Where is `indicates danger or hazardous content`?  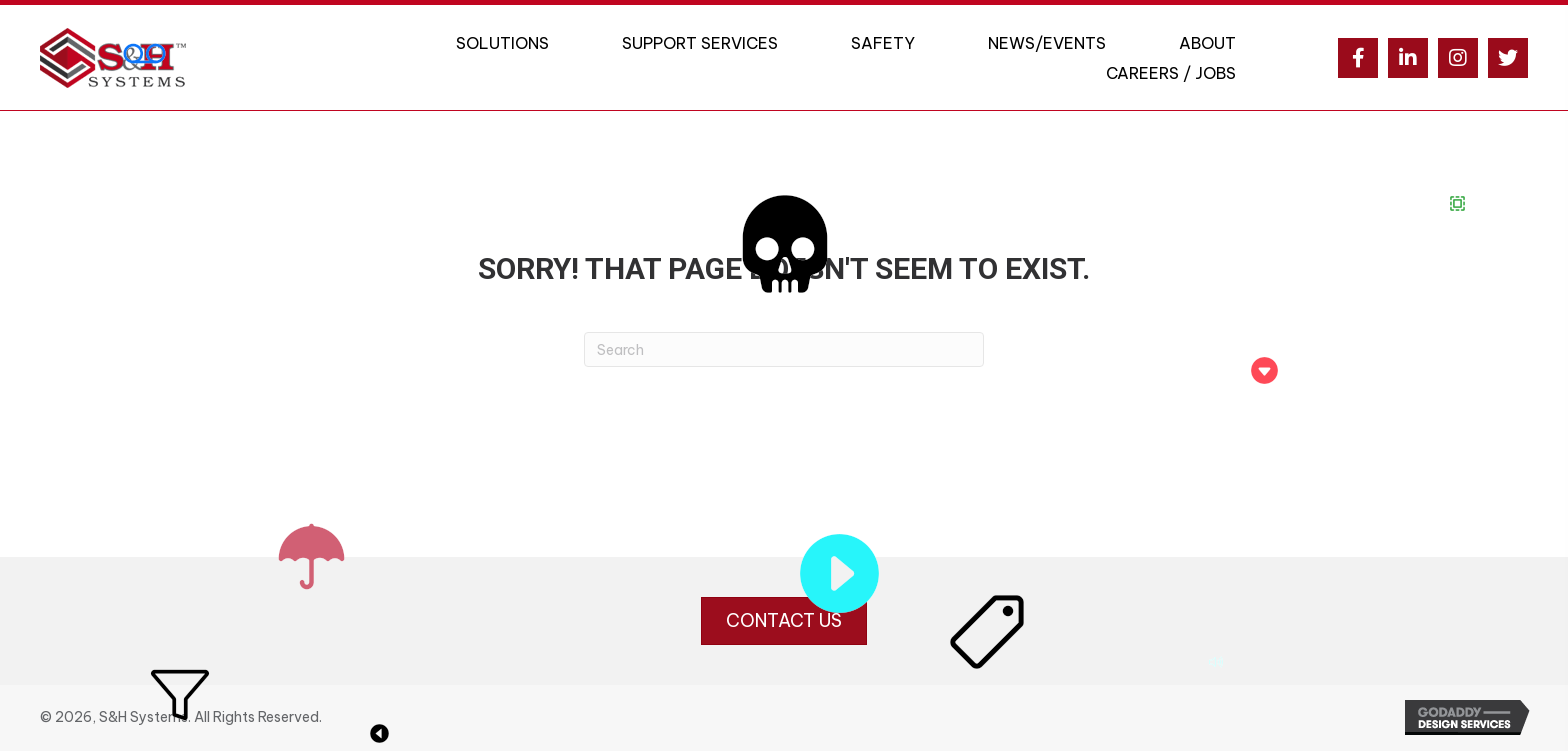 indicates danger or hazardous content is located at coordinates (785, 244).